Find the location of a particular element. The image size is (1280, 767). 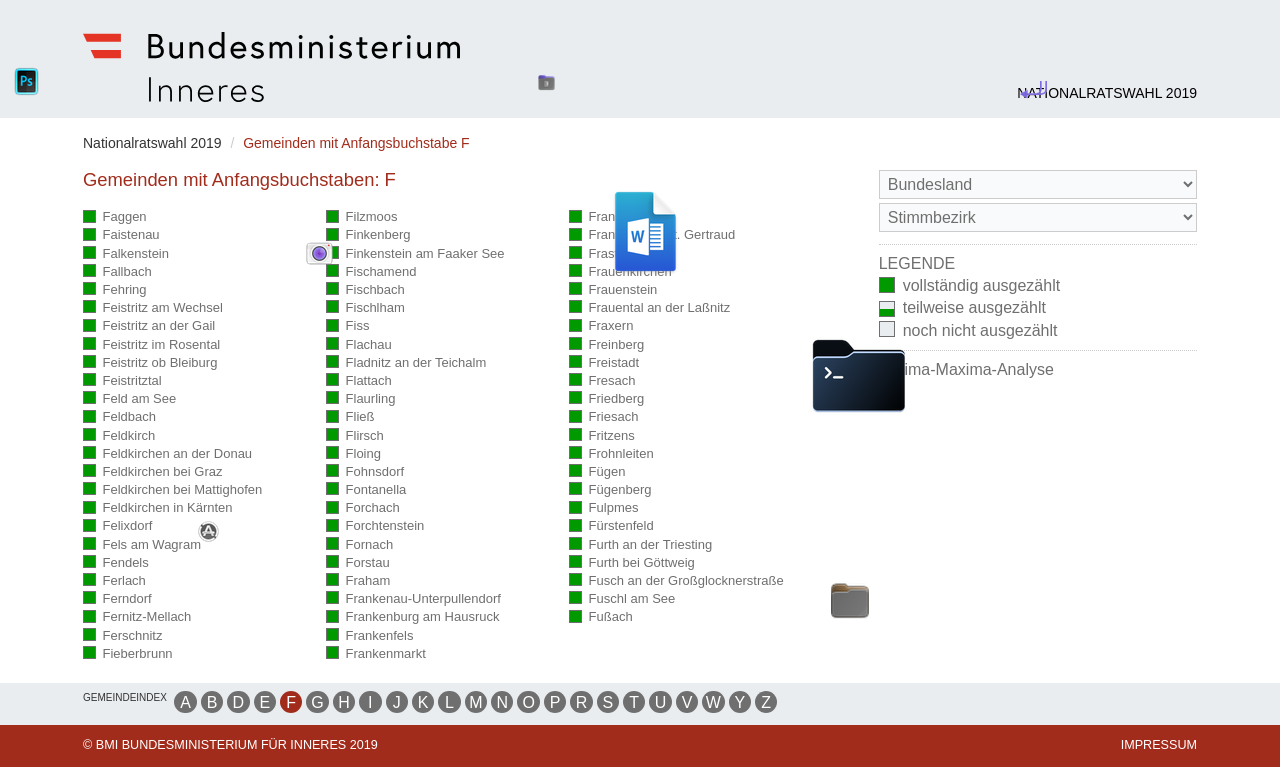

adobe photoshop file type indicator is located at coordinates (26, 81).